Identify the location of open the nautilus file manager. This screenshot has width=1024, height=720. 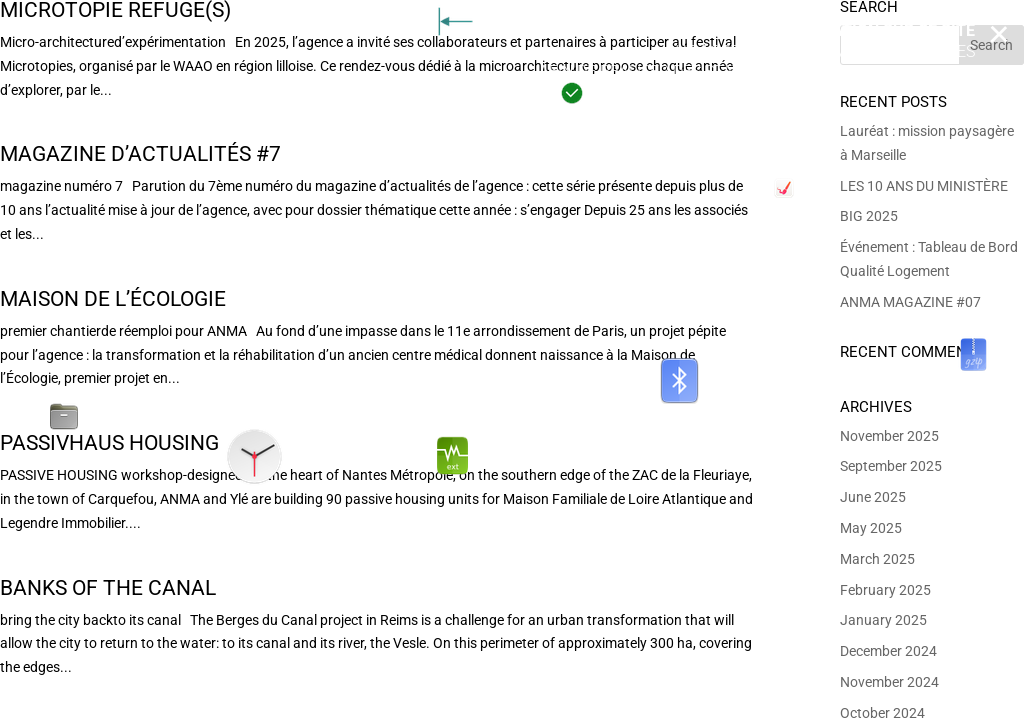
(64, 416).